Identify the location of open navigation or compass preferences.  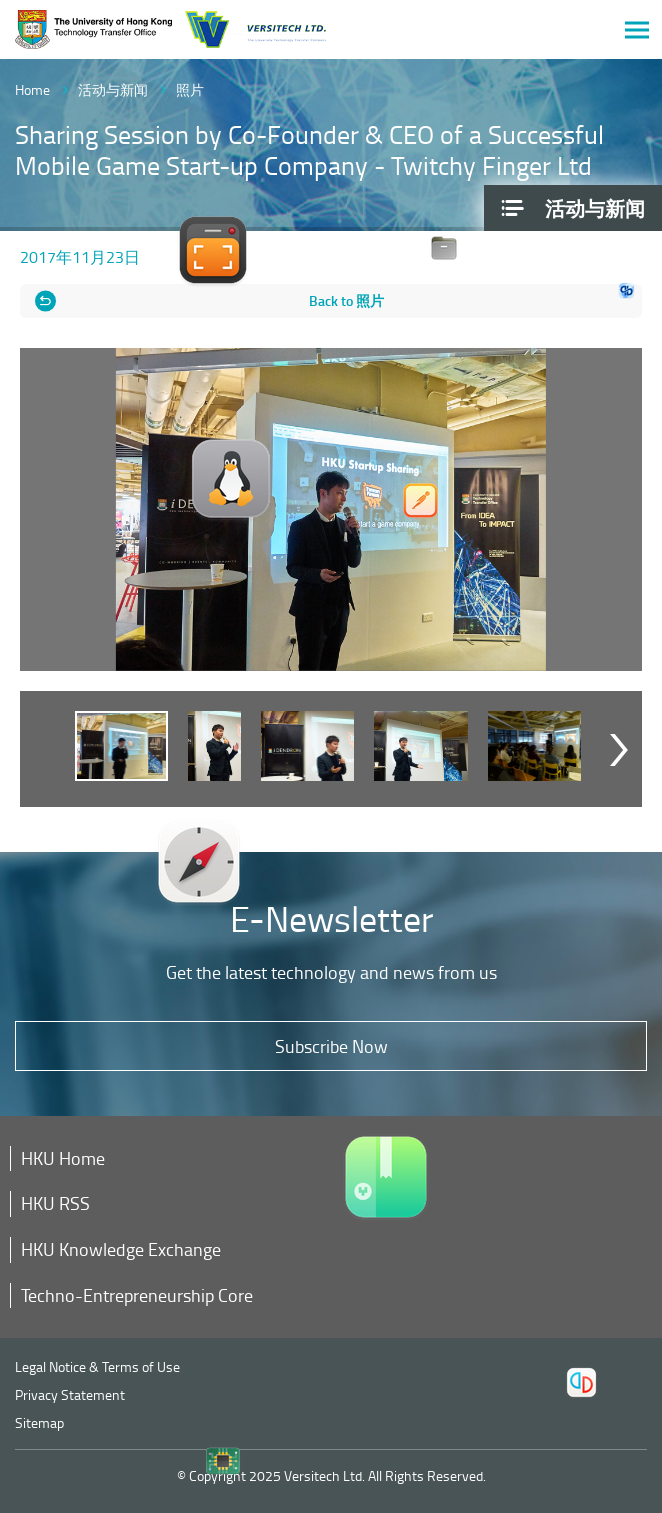
(199, 862).